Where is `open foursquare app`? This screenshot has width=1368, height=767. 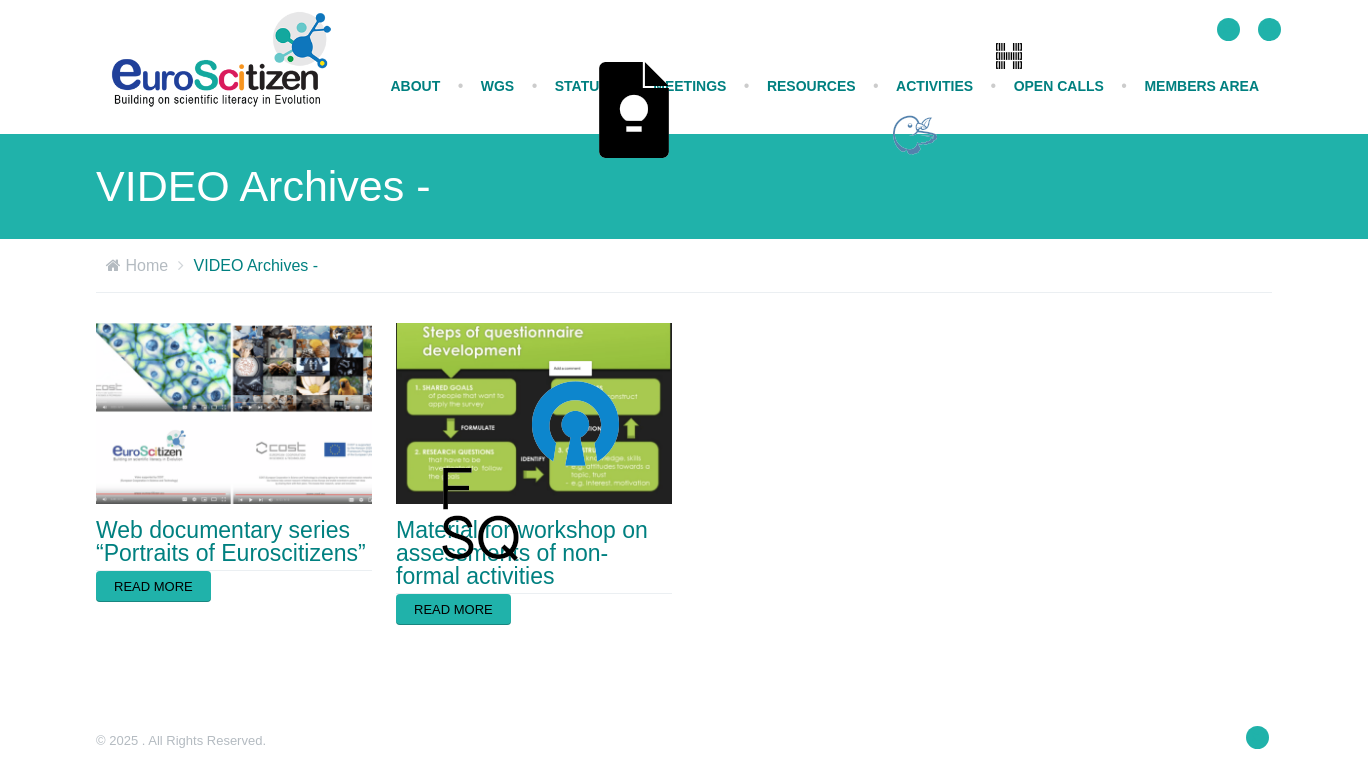
open foursquare app is located at coordinates (480, 514).